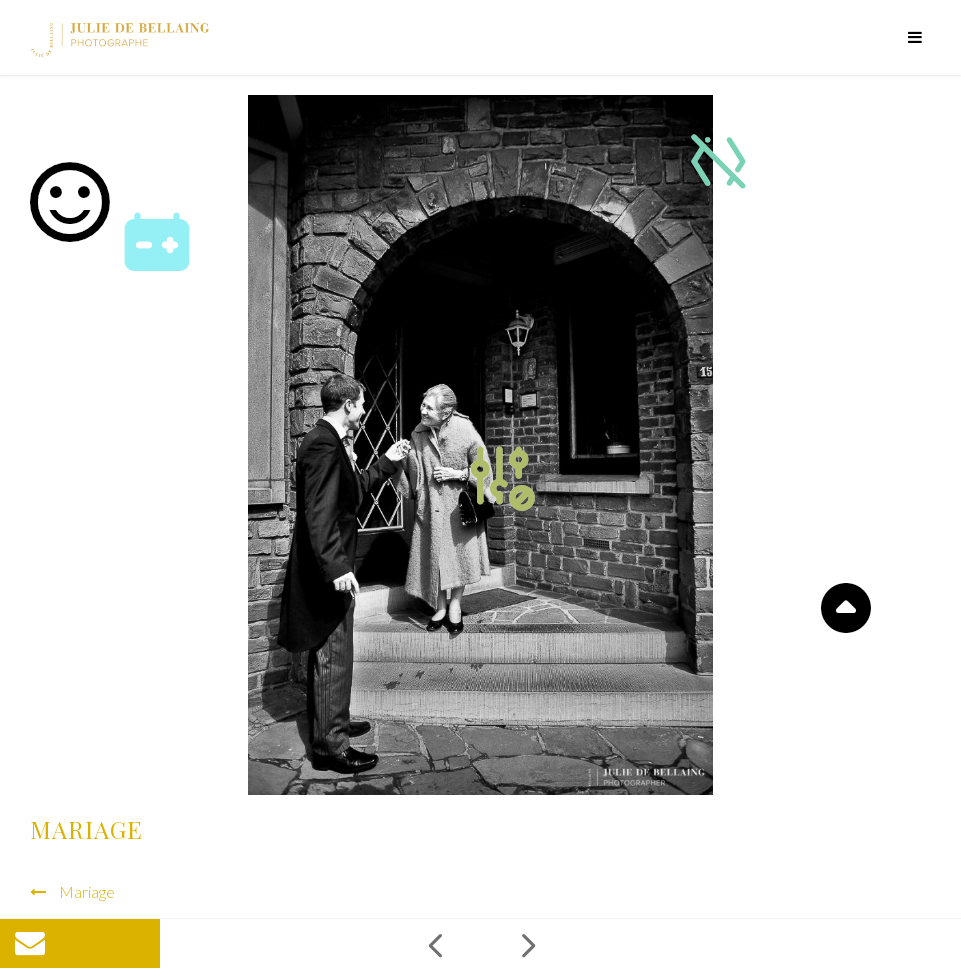  What do you see at coordinates (157, 245) in the screenshot?
I see `indicates vehicle battery status` at bounding box center [157, 245].